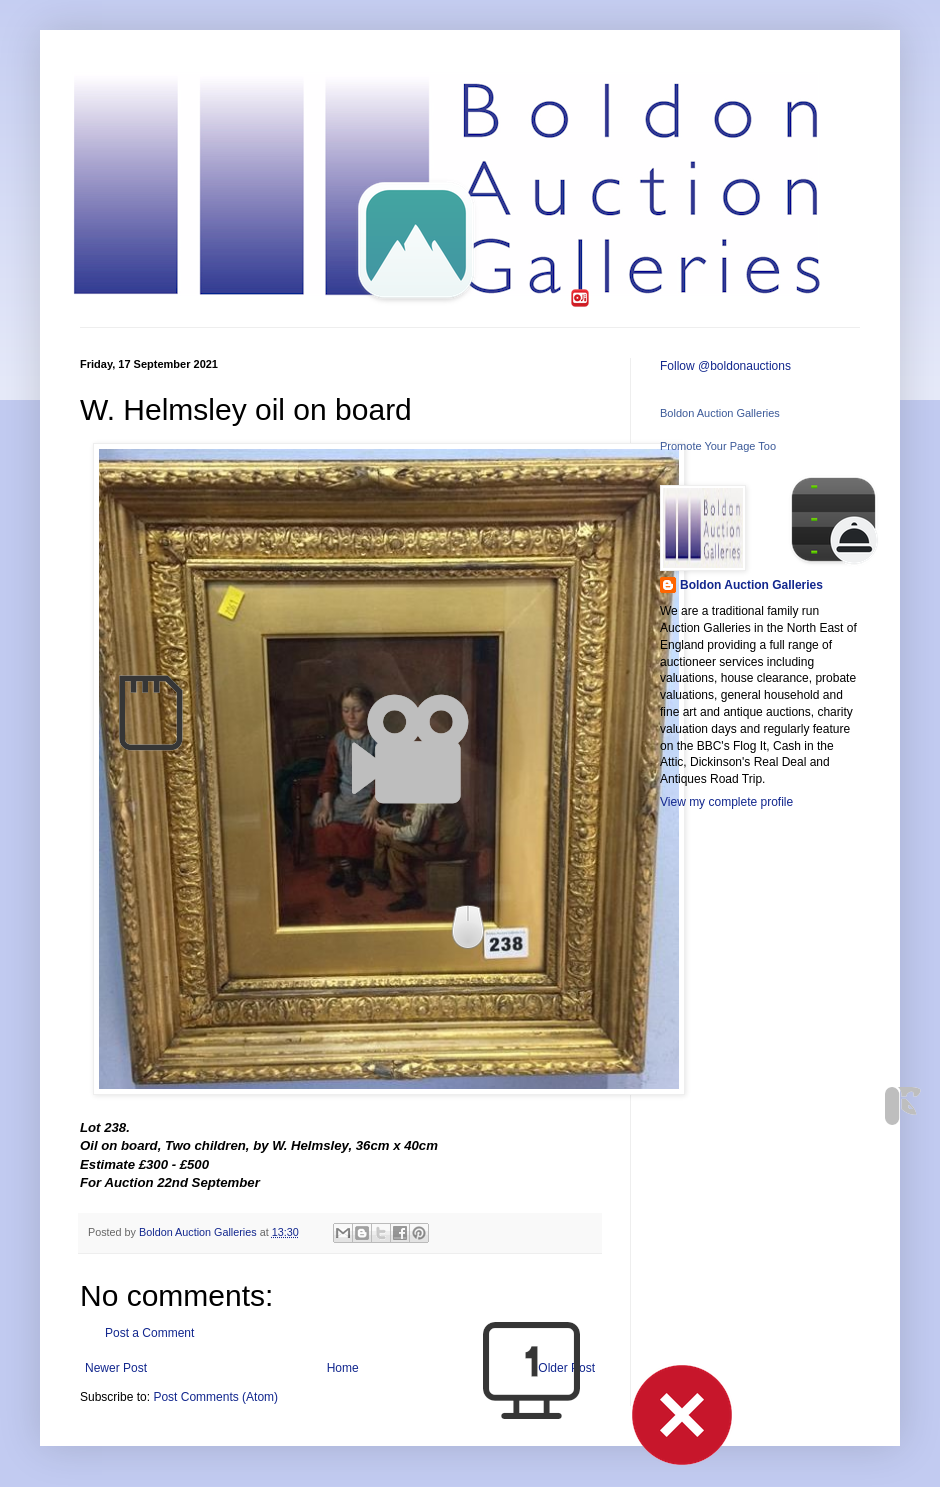 The image size is (940, 1487). Describe the element at coordinates (531, 1370) in the screenshot. I see `display 1 in a multi-monitor setup` at that location.